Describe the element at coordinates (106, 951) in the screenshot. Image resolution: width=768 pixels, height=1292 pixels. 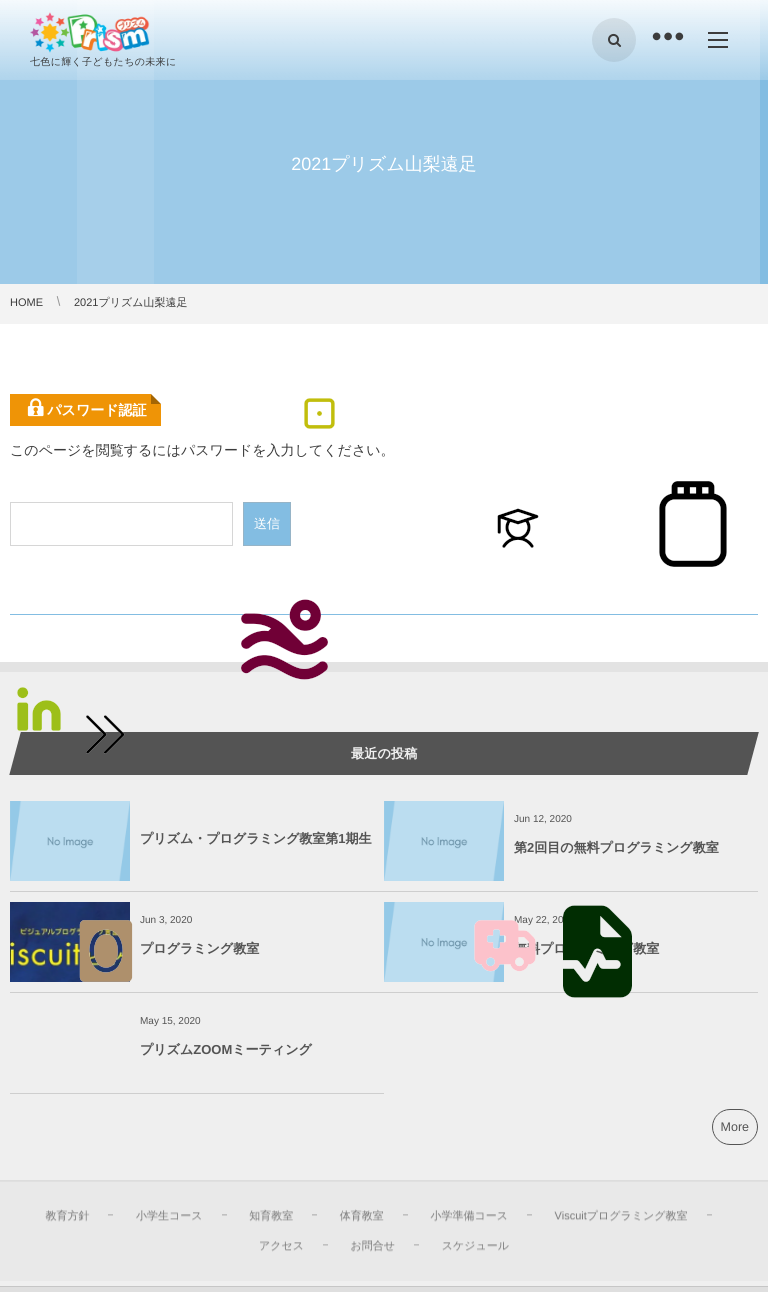
I see `indicates zero or no items` at that location.